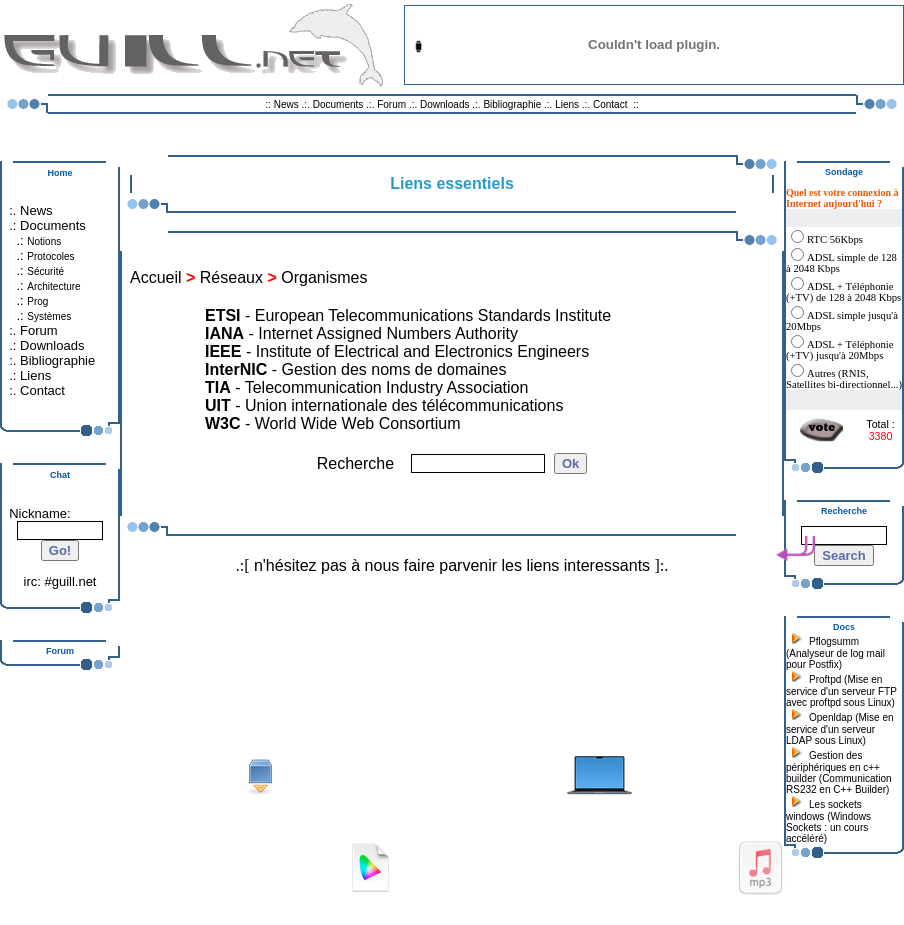 Image resolution: width=904 pixels, height=925 pixels. I want to click on color profile document for color management, so click(370, 868).